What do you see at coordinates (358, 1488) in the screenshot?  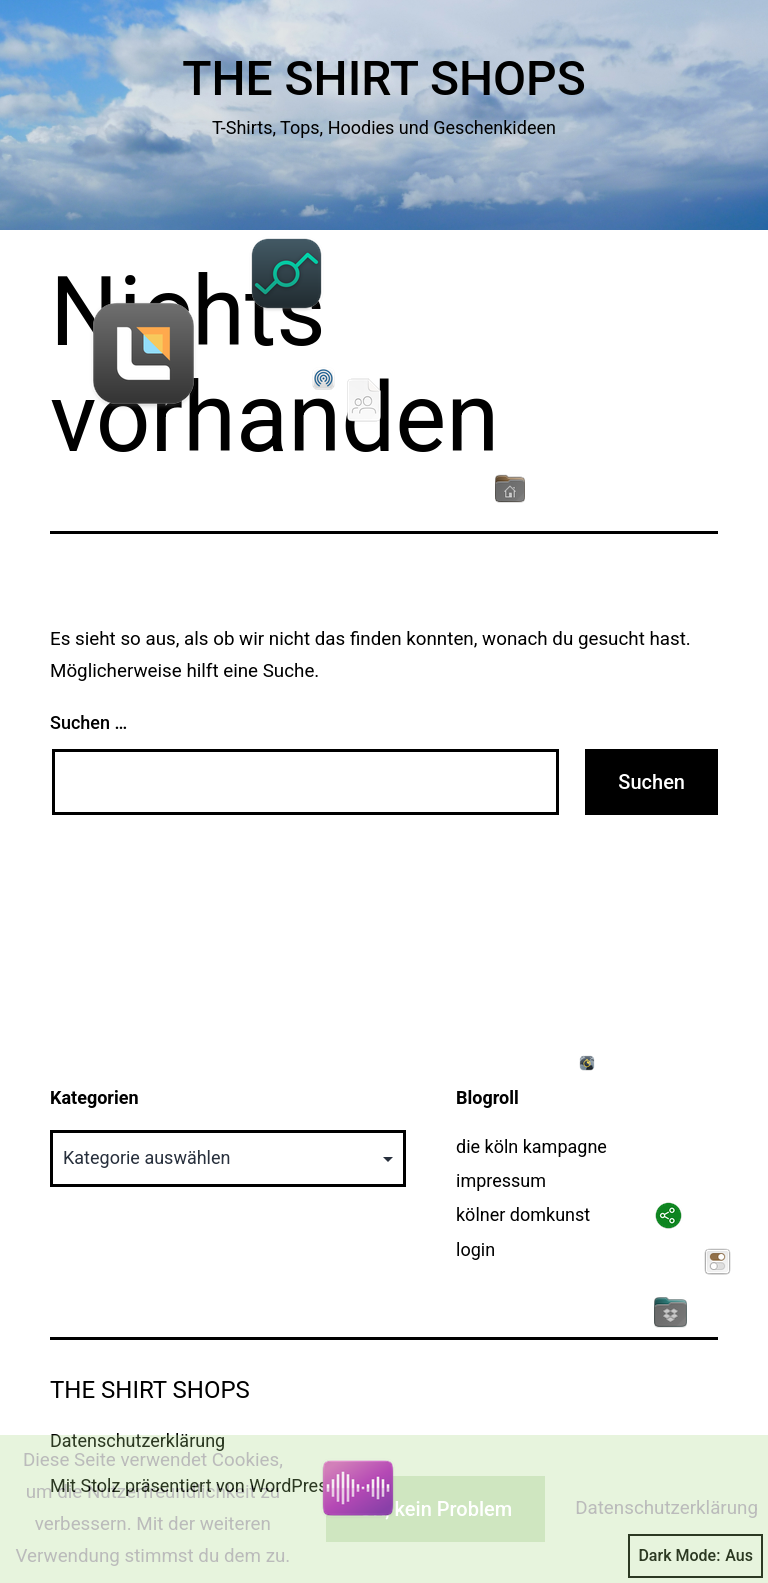 I see `open the audio recorder app` at bounding box center [358, 1488].